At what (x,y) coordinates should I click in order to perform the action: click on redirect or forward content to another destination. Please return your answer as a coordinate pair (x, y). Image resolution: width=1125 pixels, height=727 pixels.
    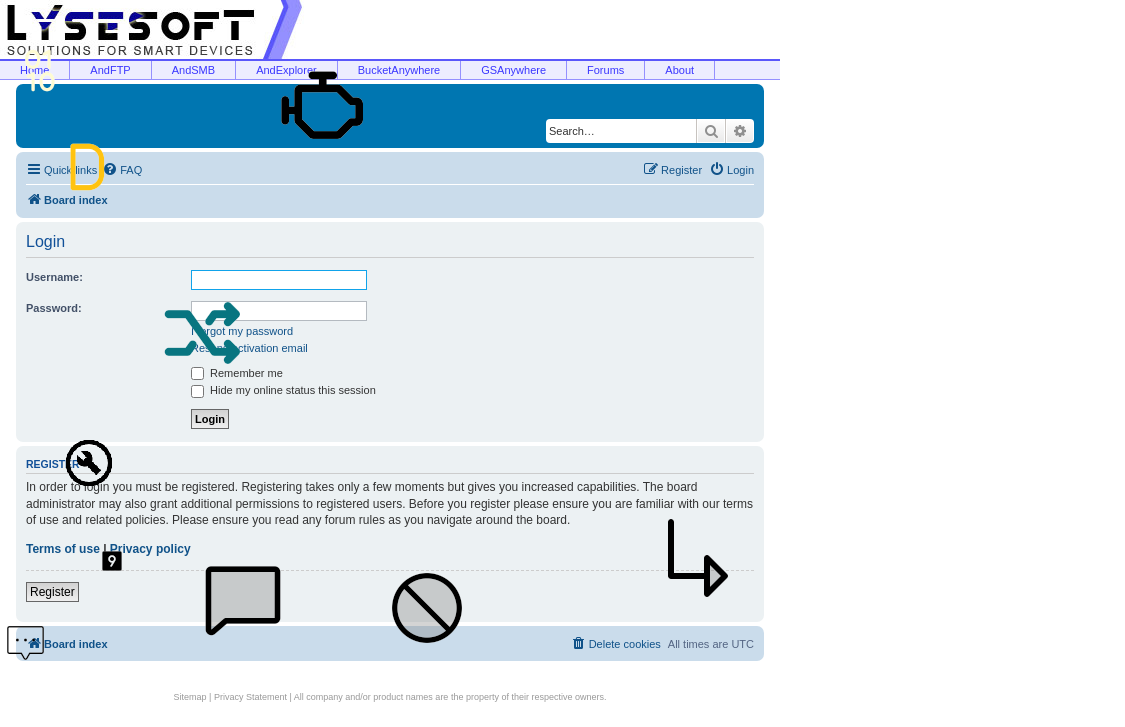
    Looking at the image, I should click on (692, 558).